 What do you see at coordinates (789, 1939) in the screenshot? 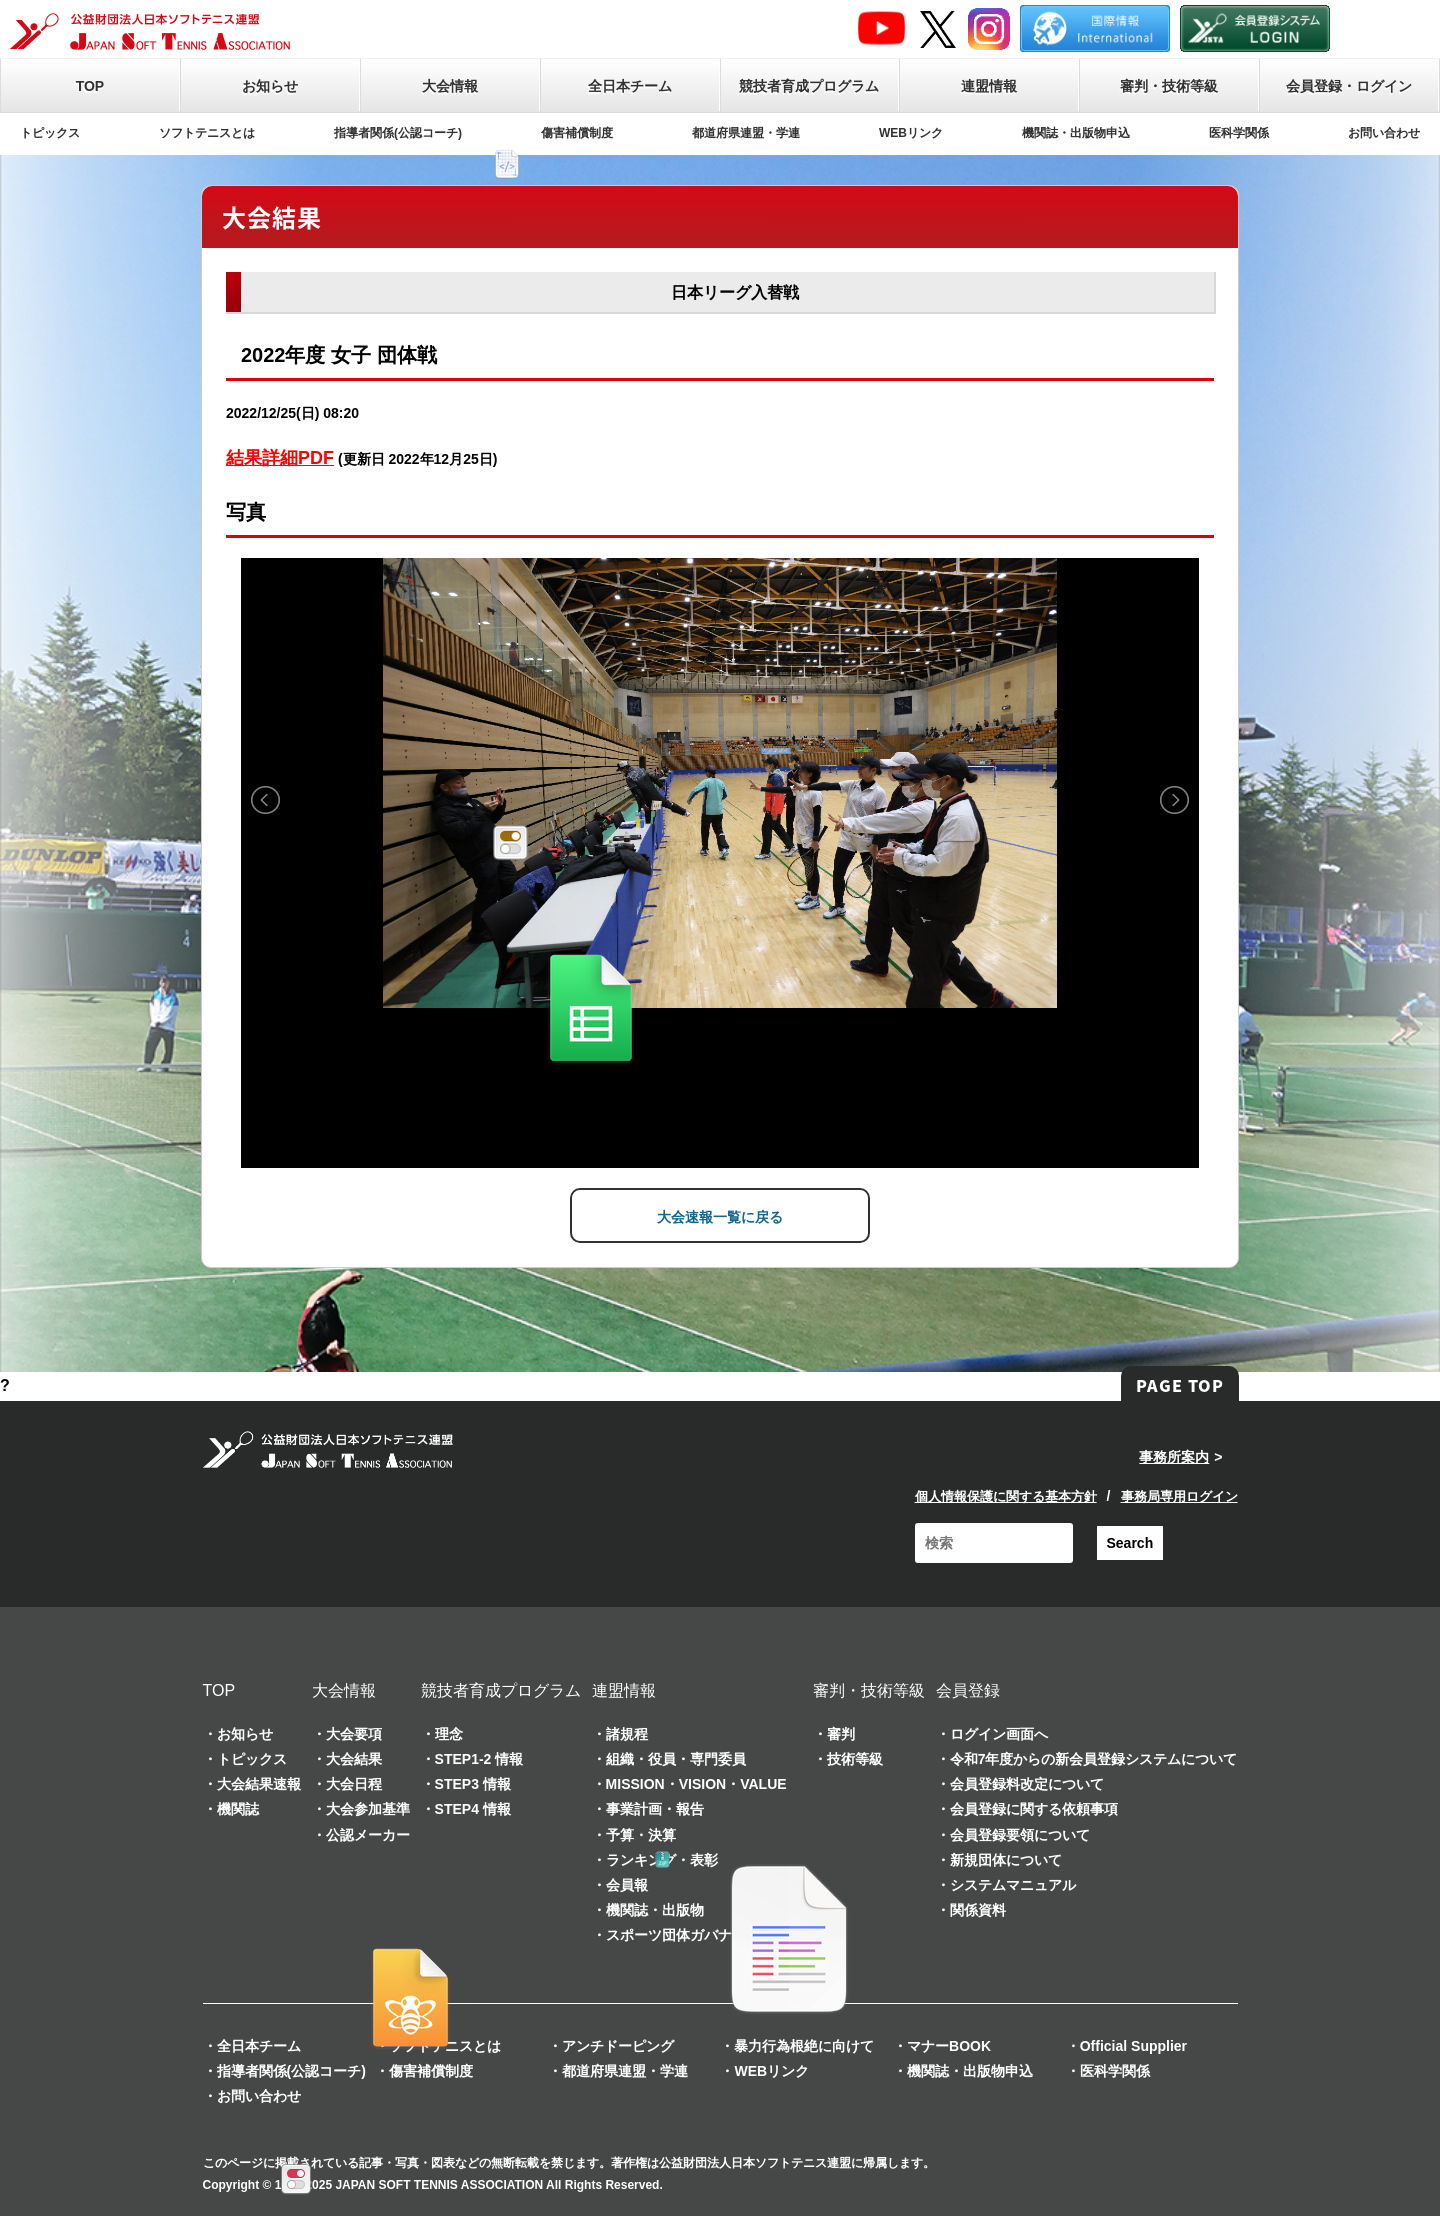
I see `a script or code file` at bounding box center [789, 1939].